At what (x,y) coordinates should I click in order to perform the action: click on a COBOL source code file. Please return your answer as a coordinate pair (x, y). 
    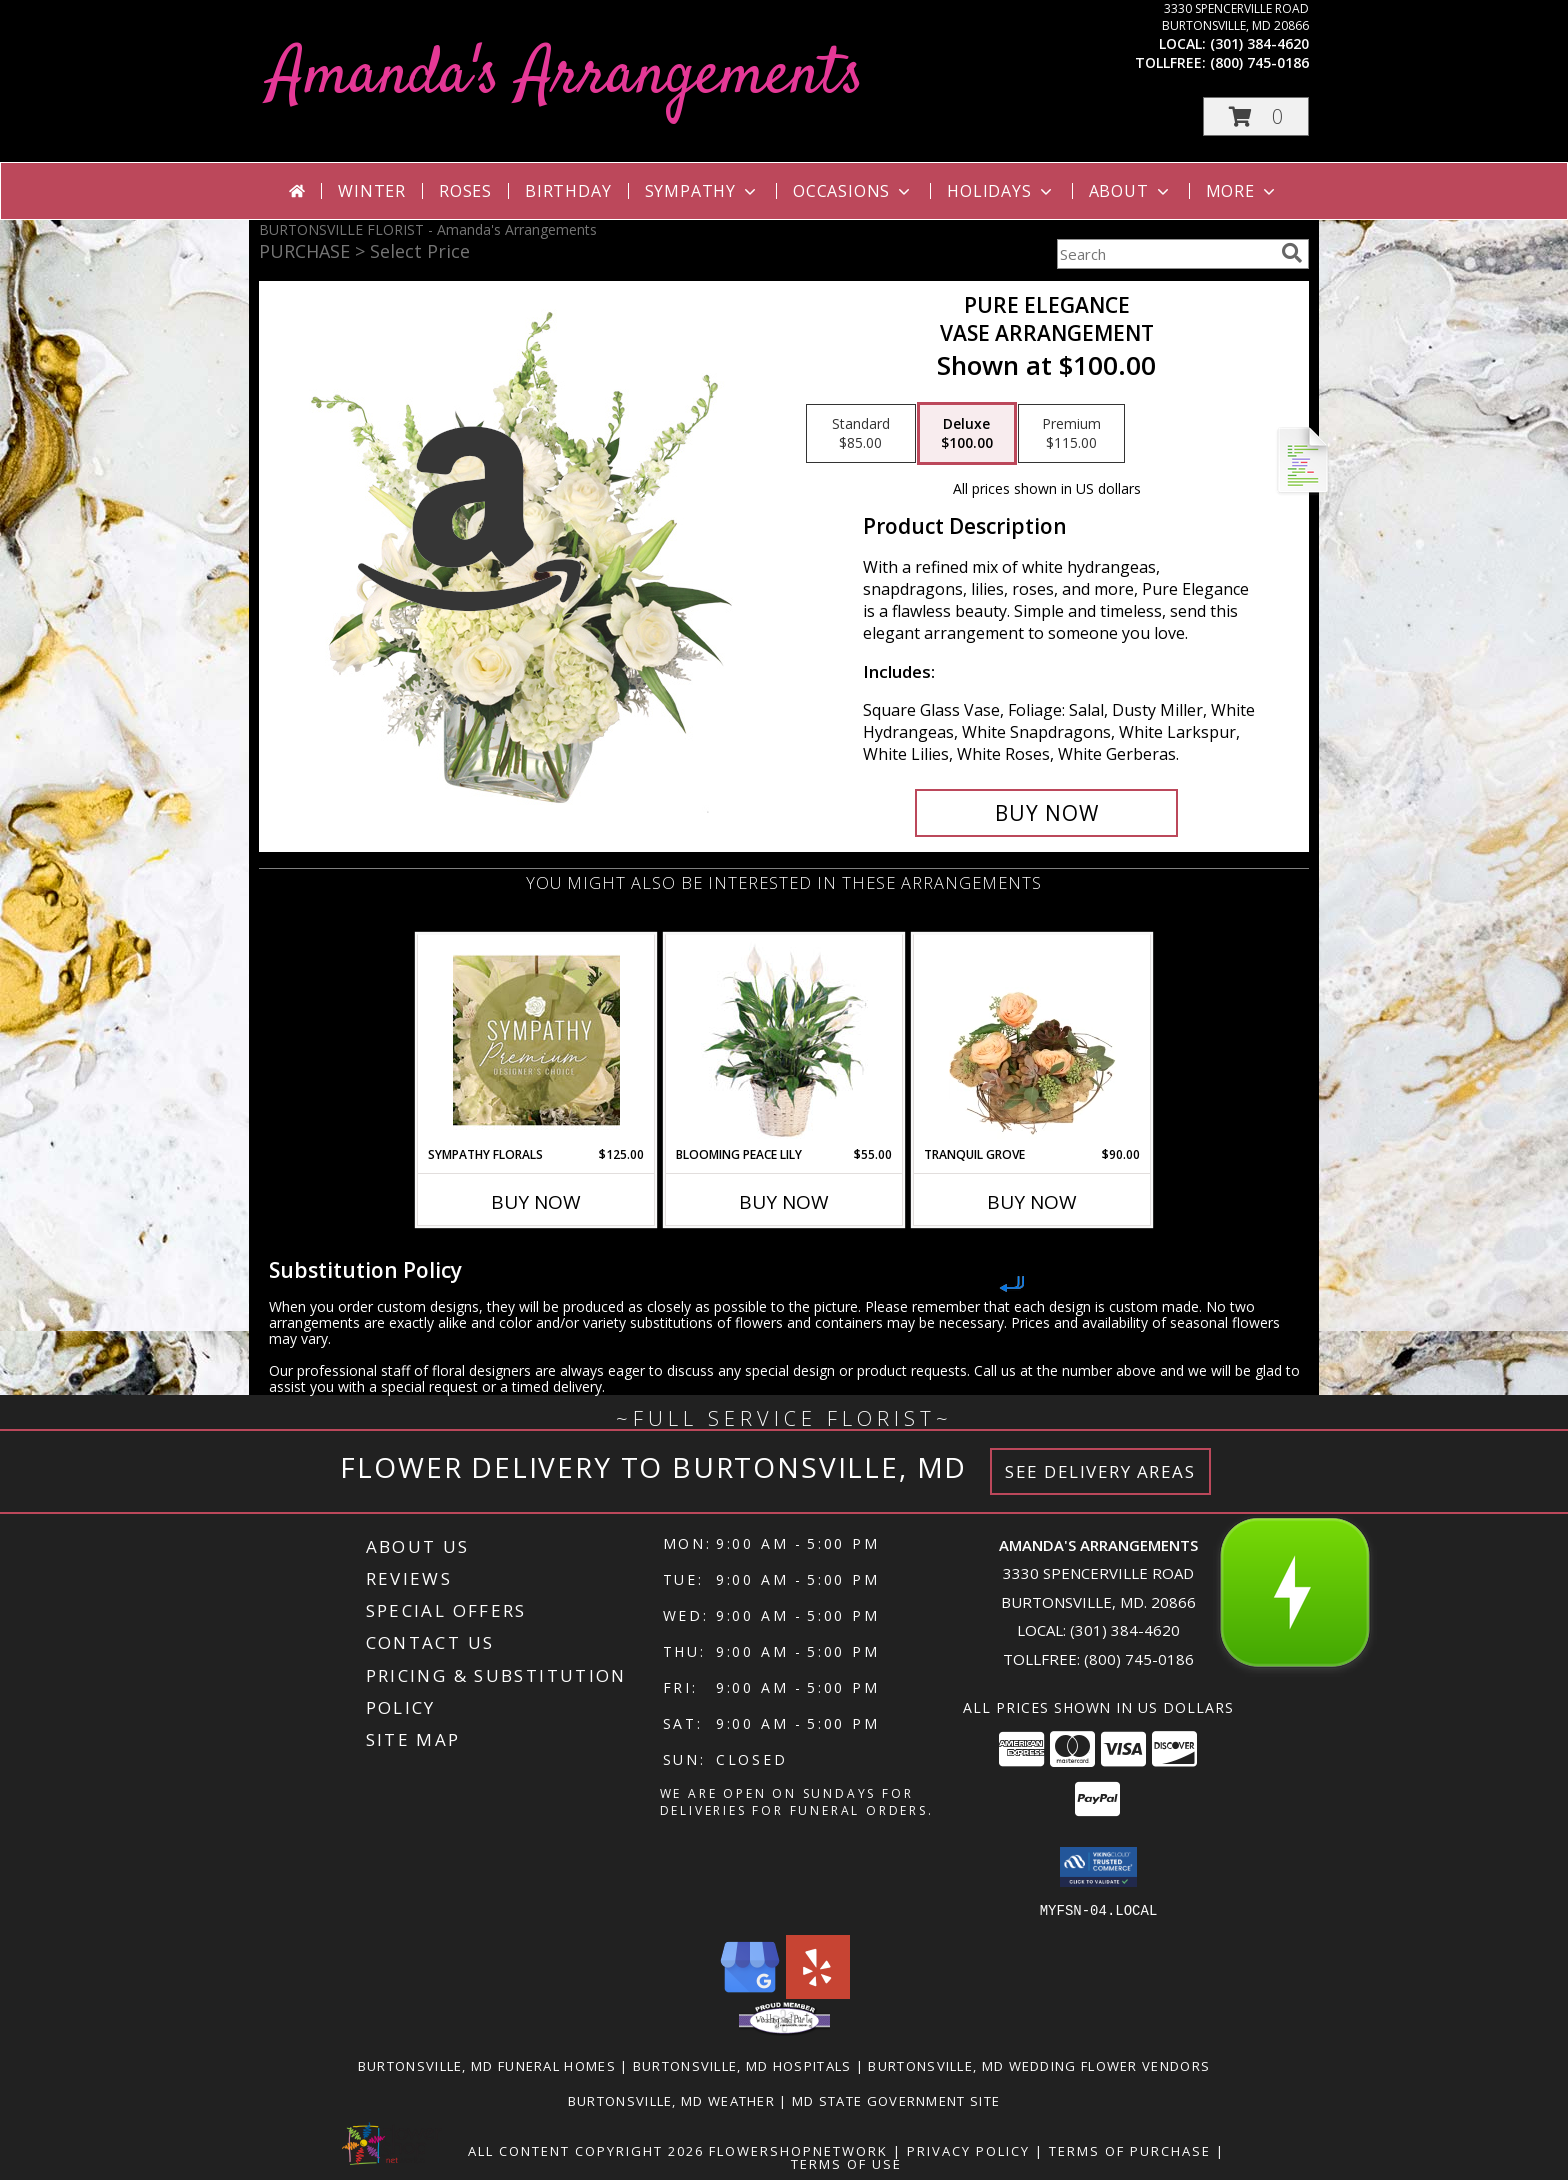
    Looking at the image, I should click on (1303, 461).